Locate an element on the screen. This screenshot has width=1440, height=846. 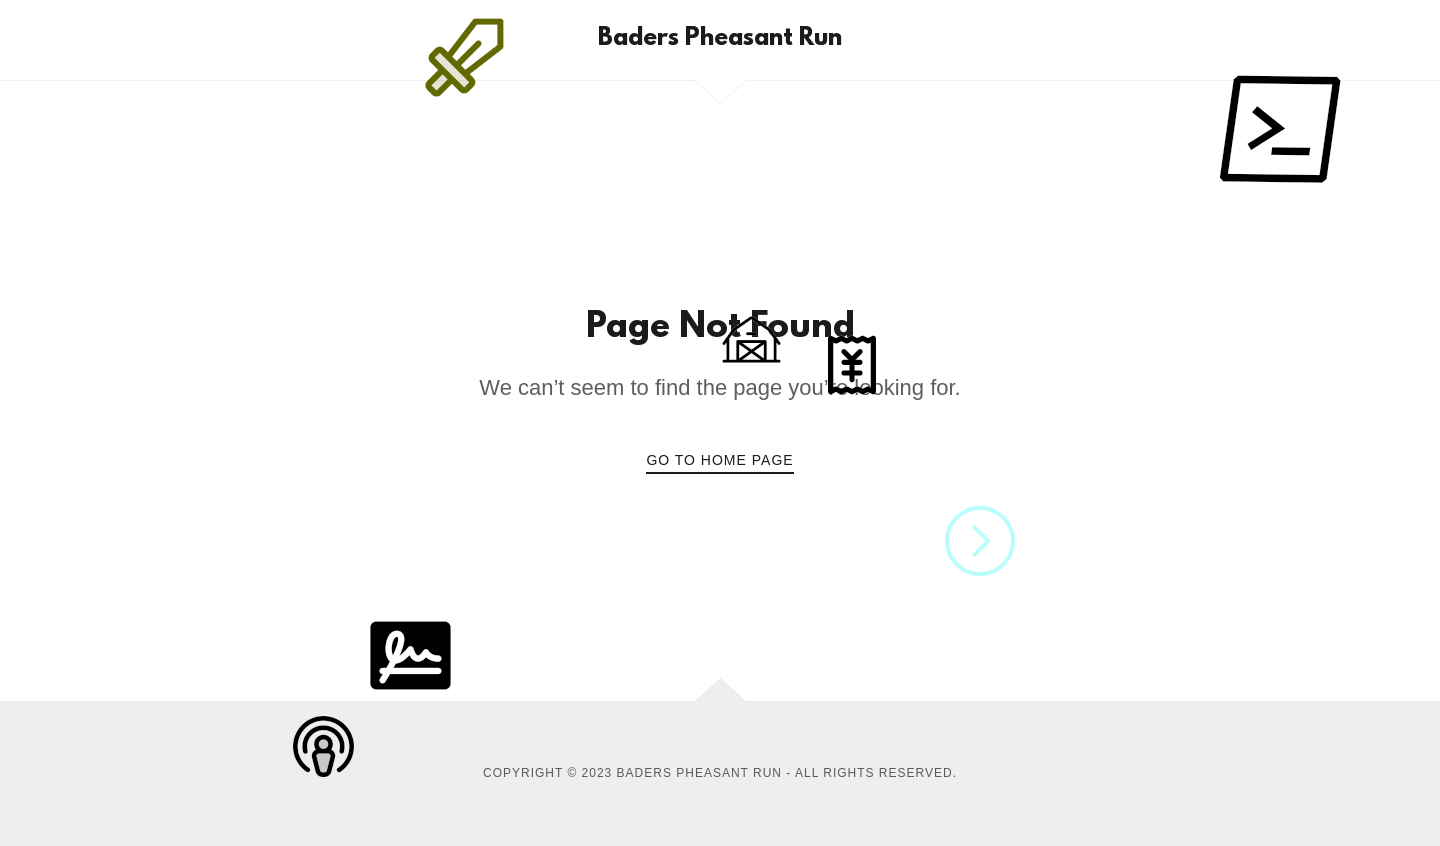
open Apple Podcasts app is located at coordinates (323, 746).